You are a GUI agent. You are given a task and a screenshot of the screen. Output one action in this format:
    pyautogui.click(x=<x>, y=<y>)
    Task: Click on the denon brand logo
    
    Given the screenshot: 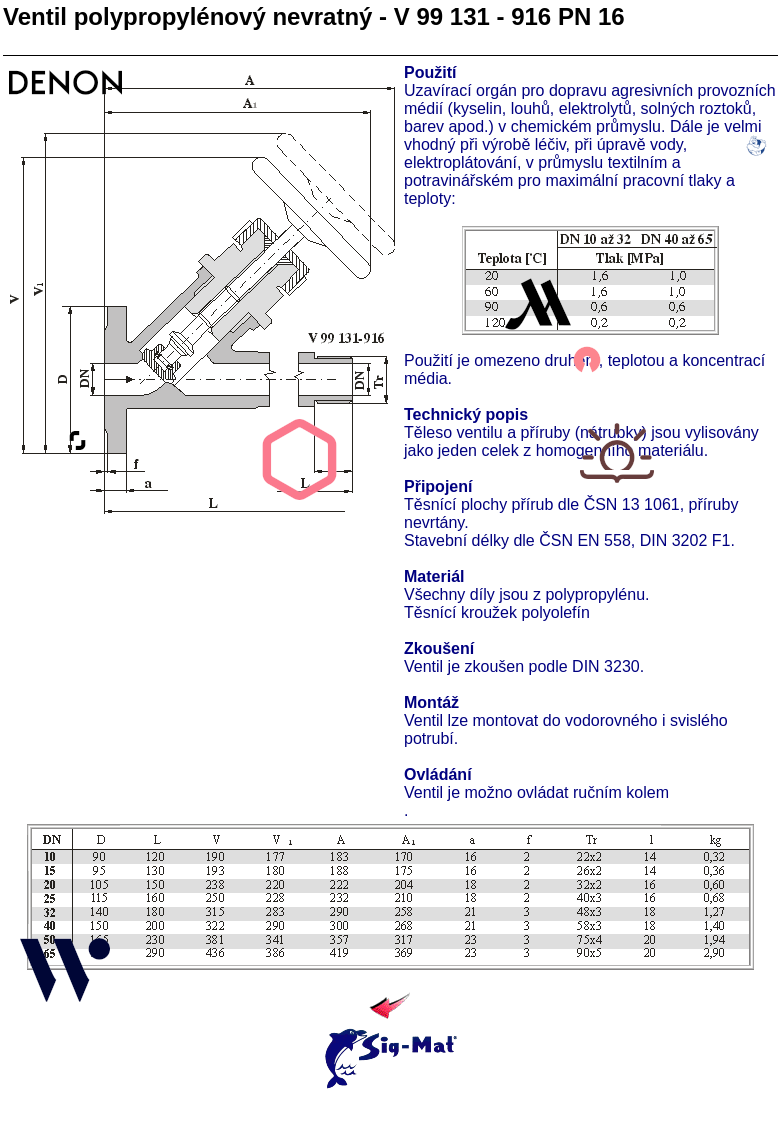 What is the action you would take?
    pyautogui.click(x=65, y=82)
    